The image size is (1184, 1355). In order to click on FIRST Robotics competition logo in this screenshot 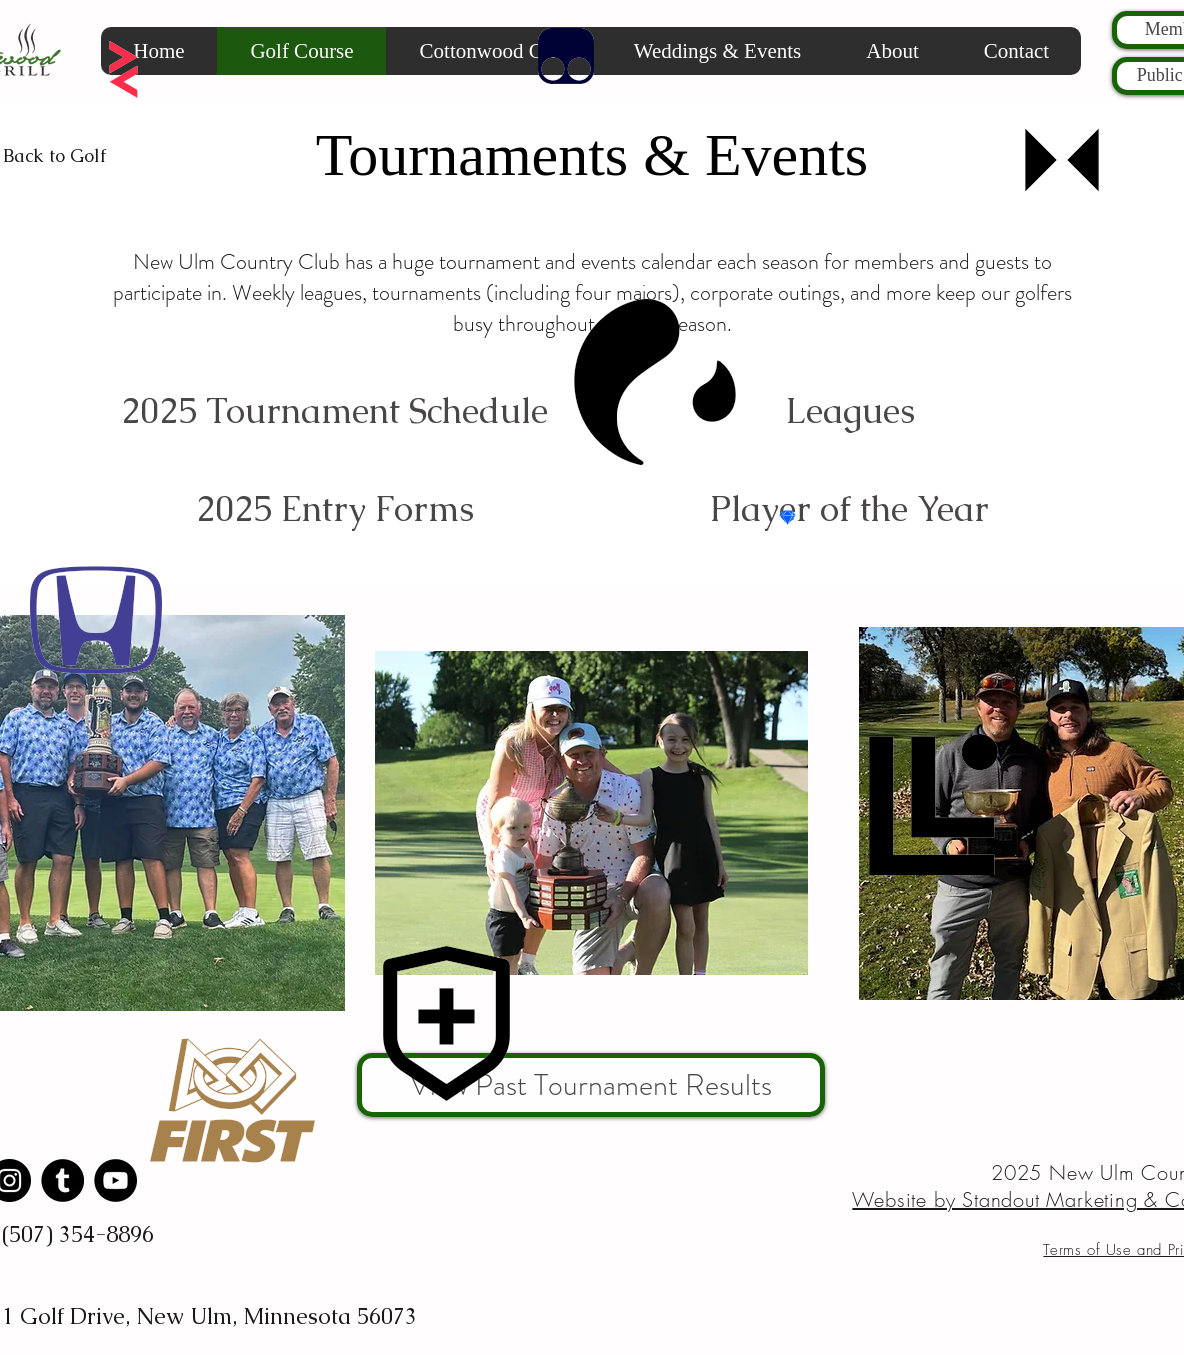, I will do `click(232, 1100)`.